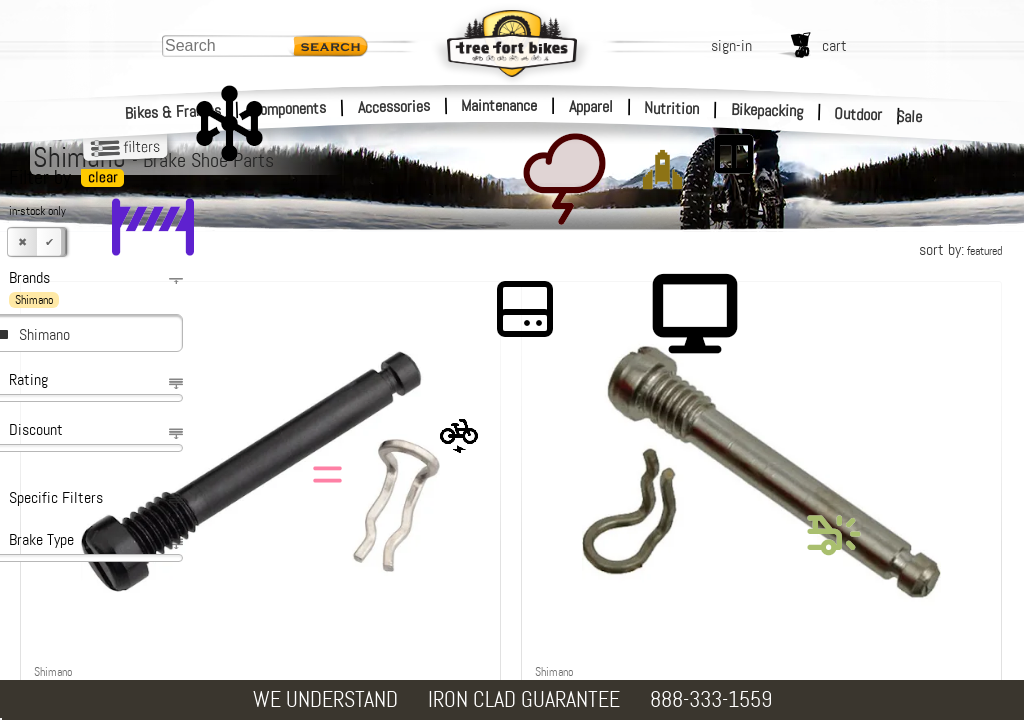 The height and width of the screenshot is (720, 1024). I want to click on equals or comparison function, so click(327, 474).